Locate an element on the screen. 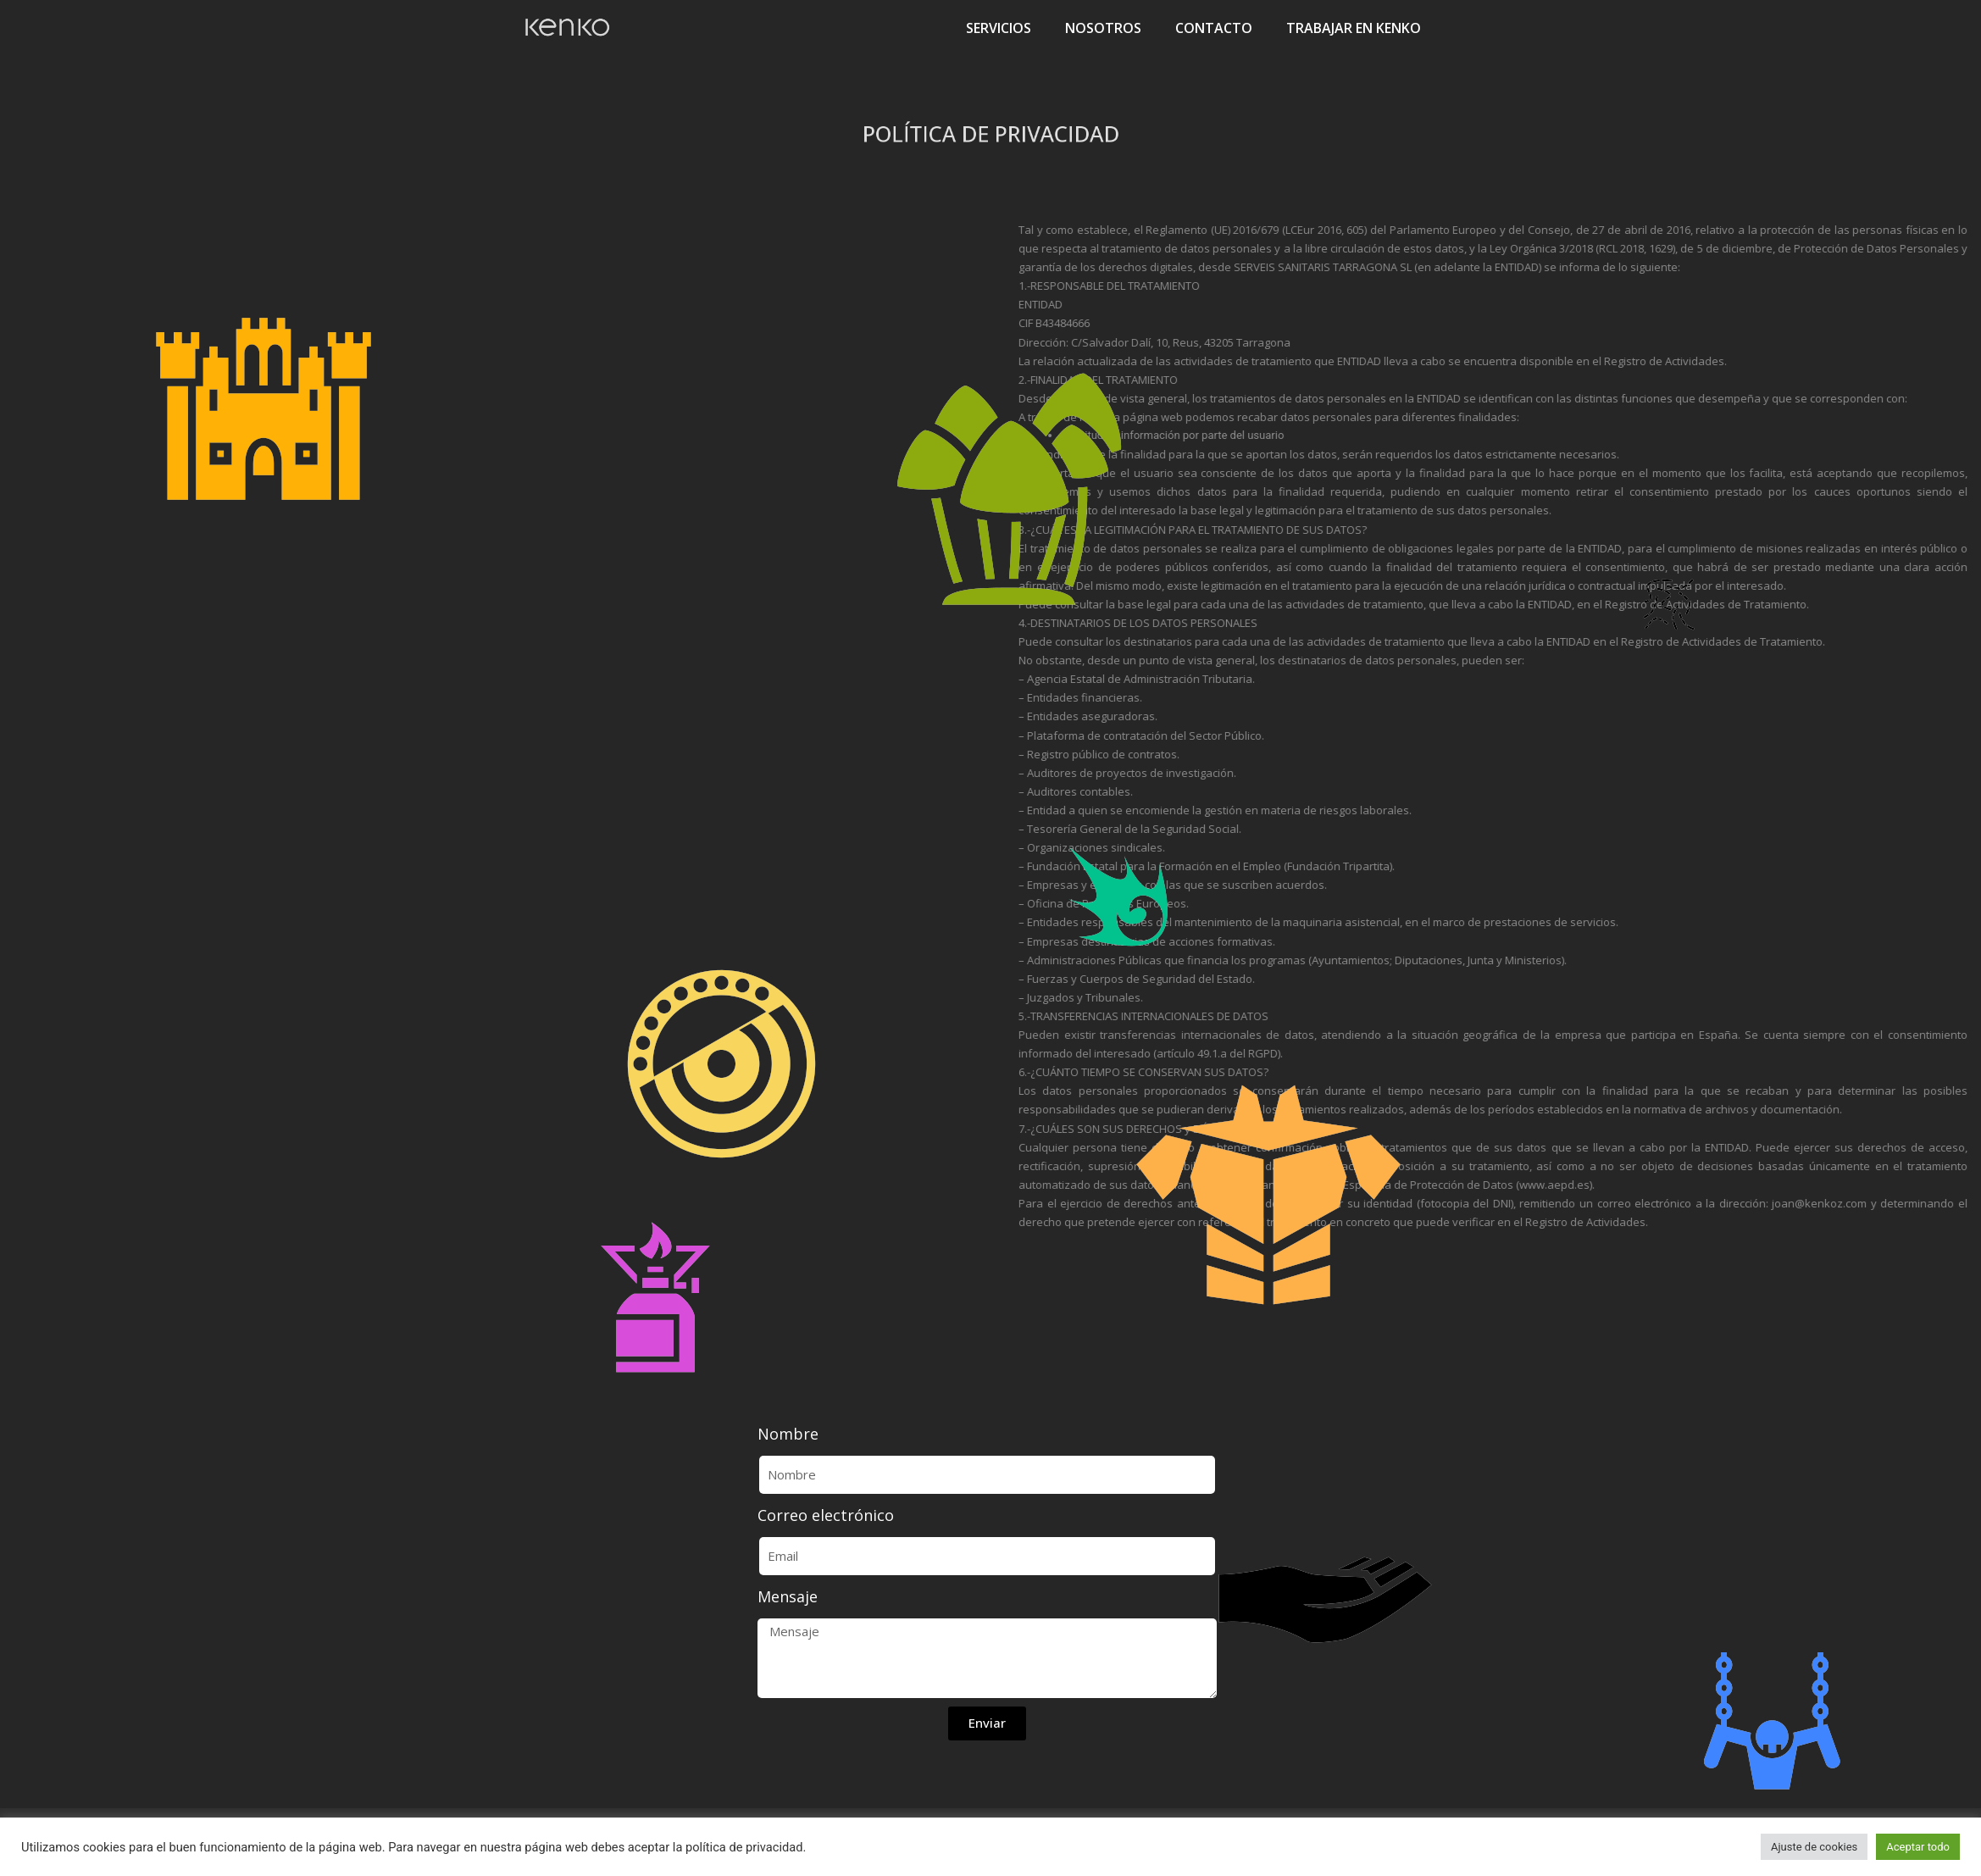  view castle or fortress location is located at coordinates (264, 397).